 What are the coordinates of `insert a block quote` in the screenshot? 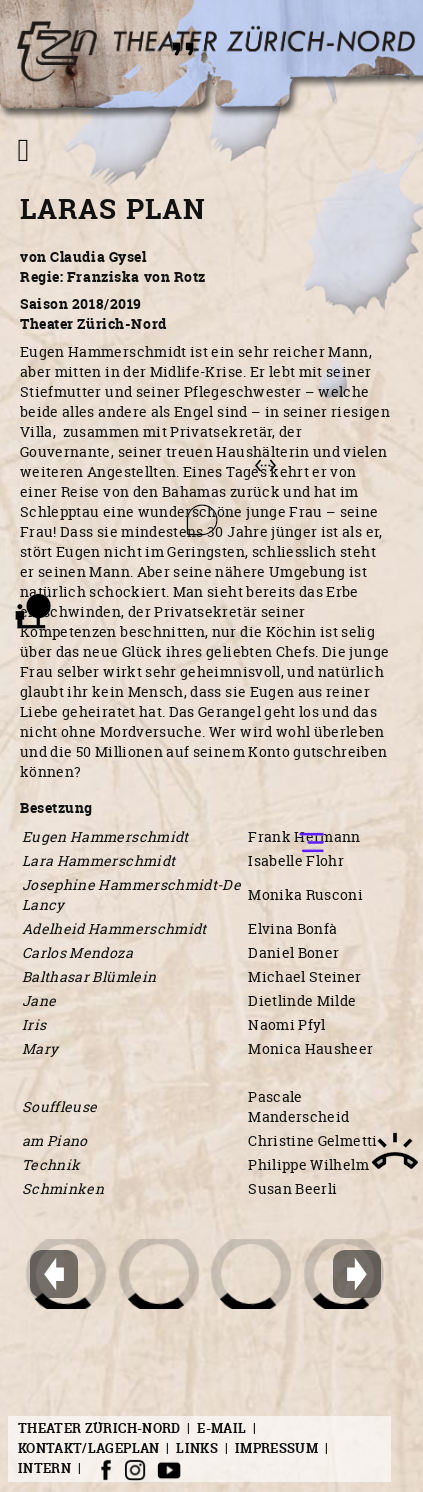 It's located at (183, 49).